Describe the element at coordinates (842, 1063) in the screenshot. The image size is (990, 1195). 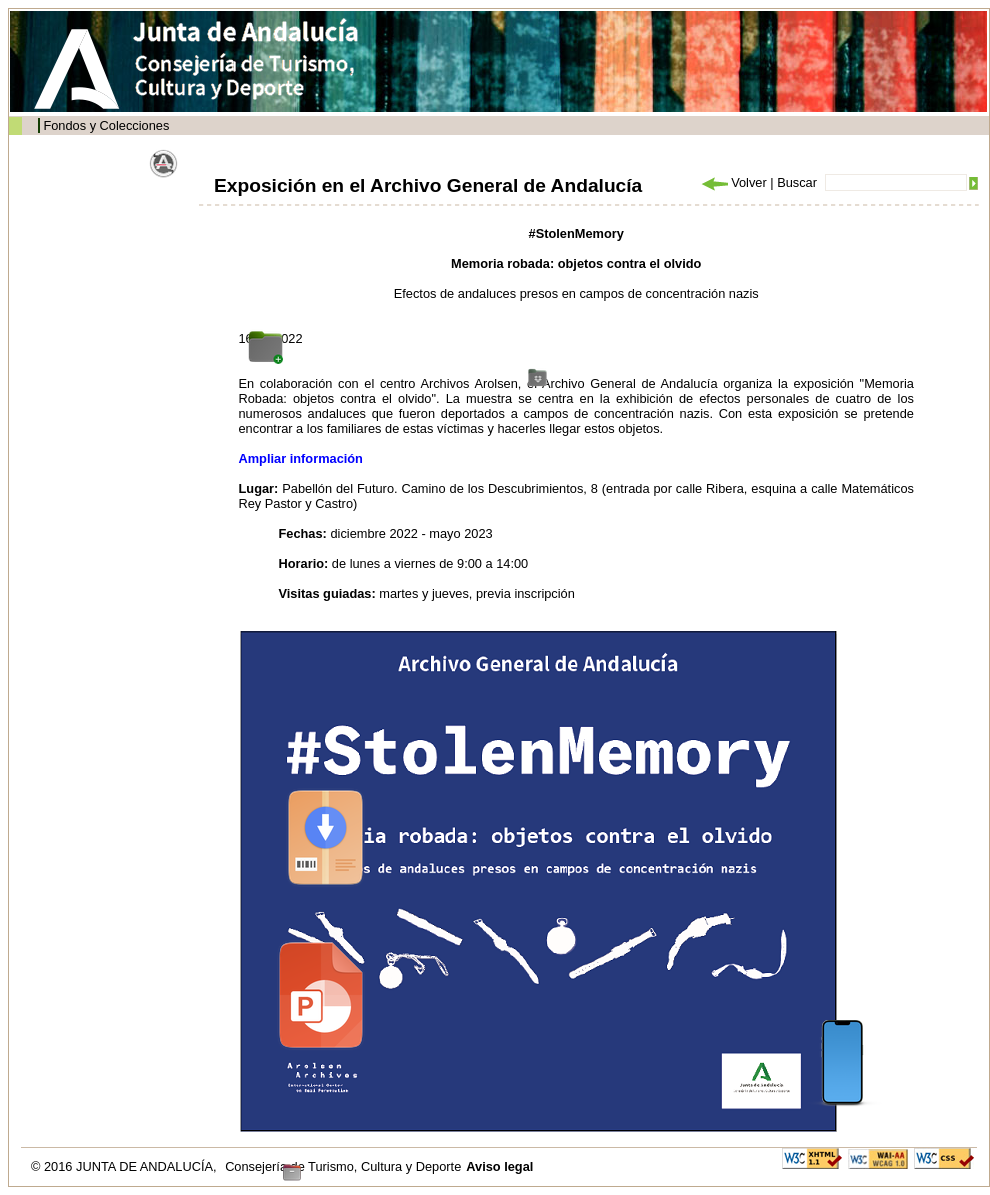
I see `iPhone 13 Pro device icon` at that location.